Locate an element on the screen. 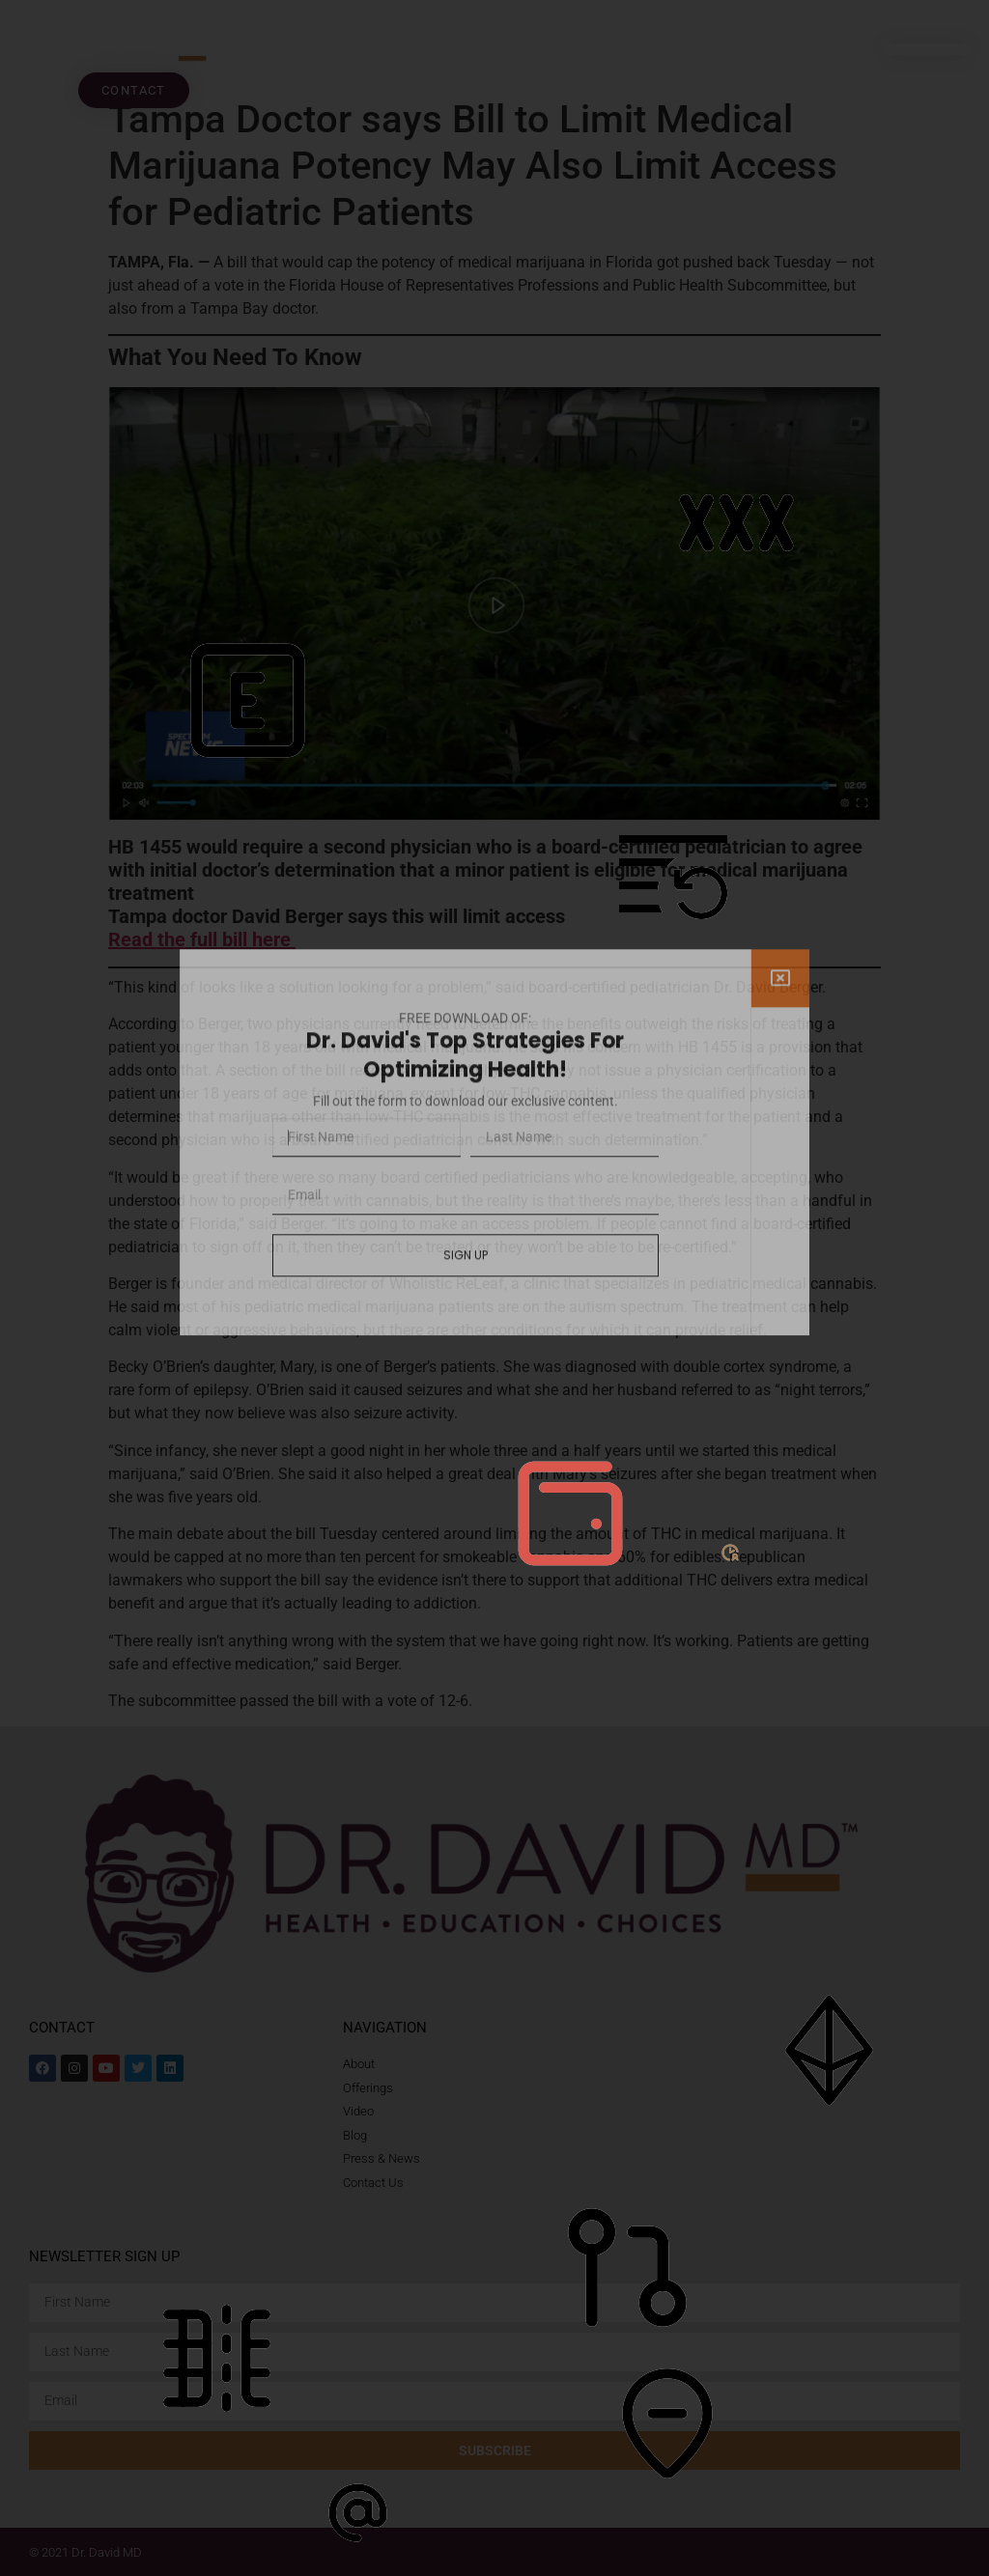 The height and width of the screenshot is (2576, 989). view user's time or activity history is located at coordinates (730, 1553).